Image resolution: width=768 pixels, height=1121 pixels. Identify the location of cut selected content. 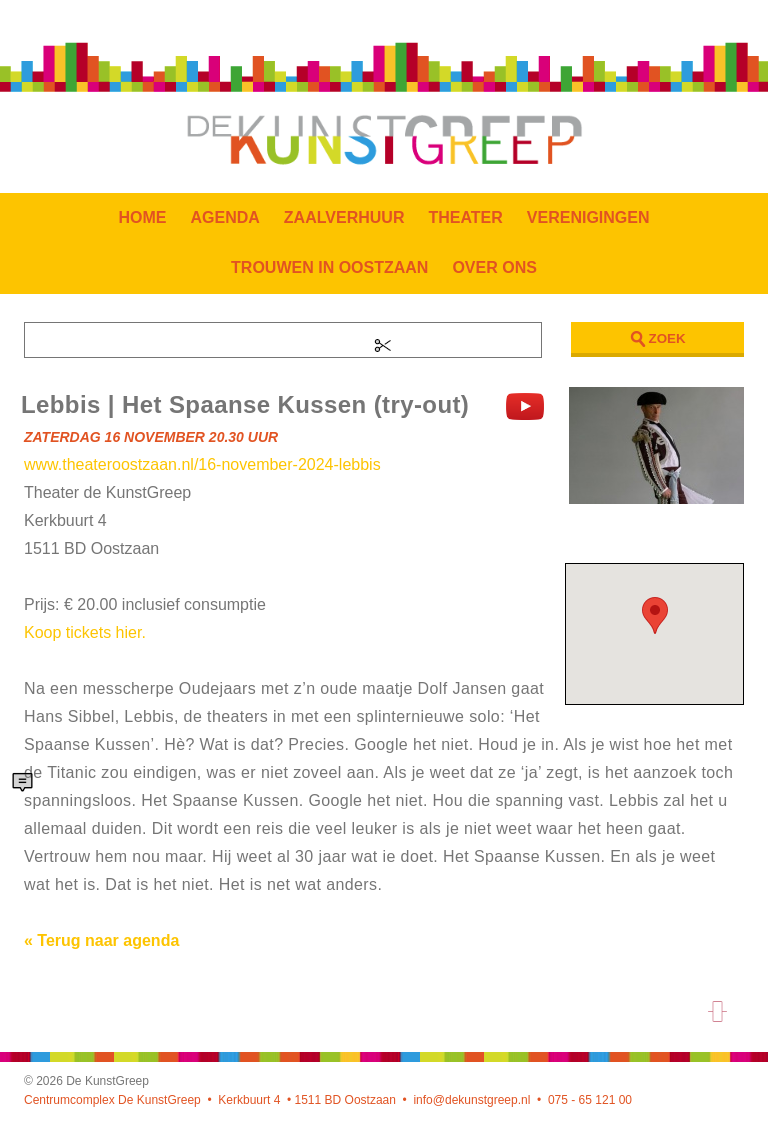
(382, 345).